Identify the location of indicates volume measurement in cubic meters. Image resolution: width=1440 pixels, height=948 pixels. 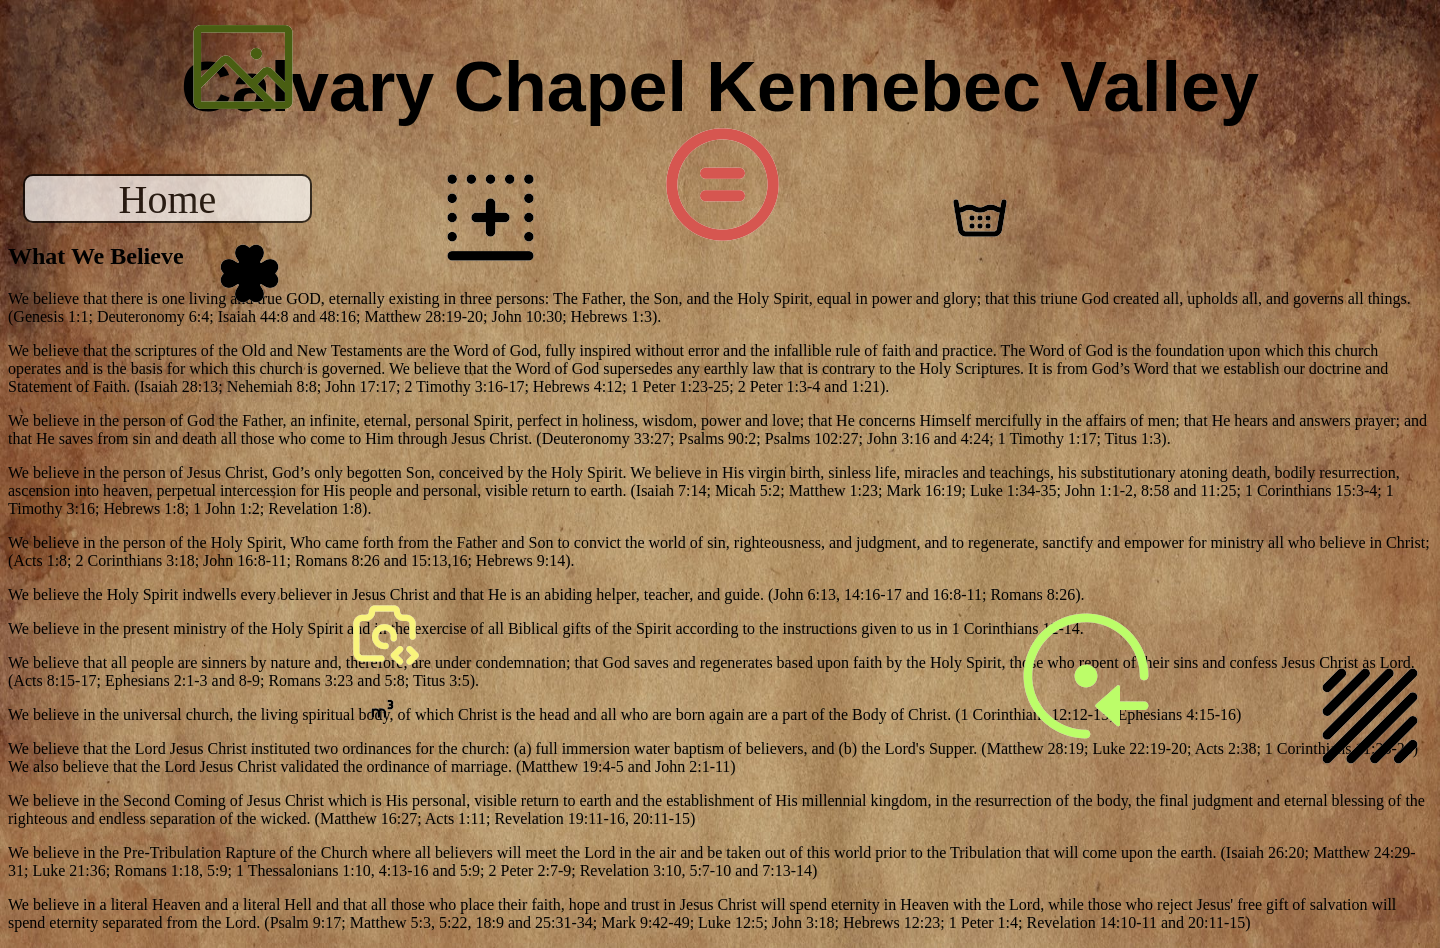
(382, 709).